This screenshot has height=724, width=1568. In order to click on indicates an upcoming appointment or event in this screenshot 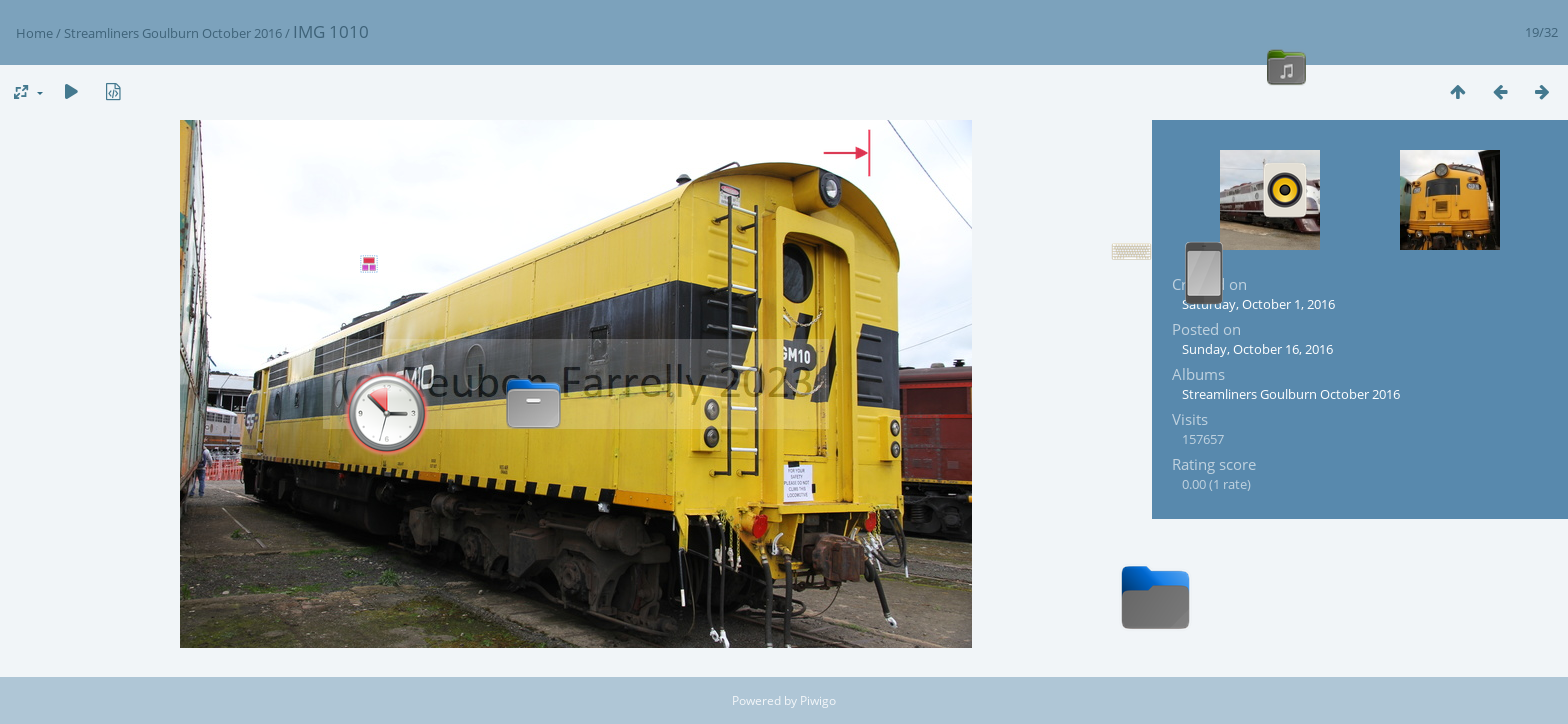, I will do `click(388, 413)`.